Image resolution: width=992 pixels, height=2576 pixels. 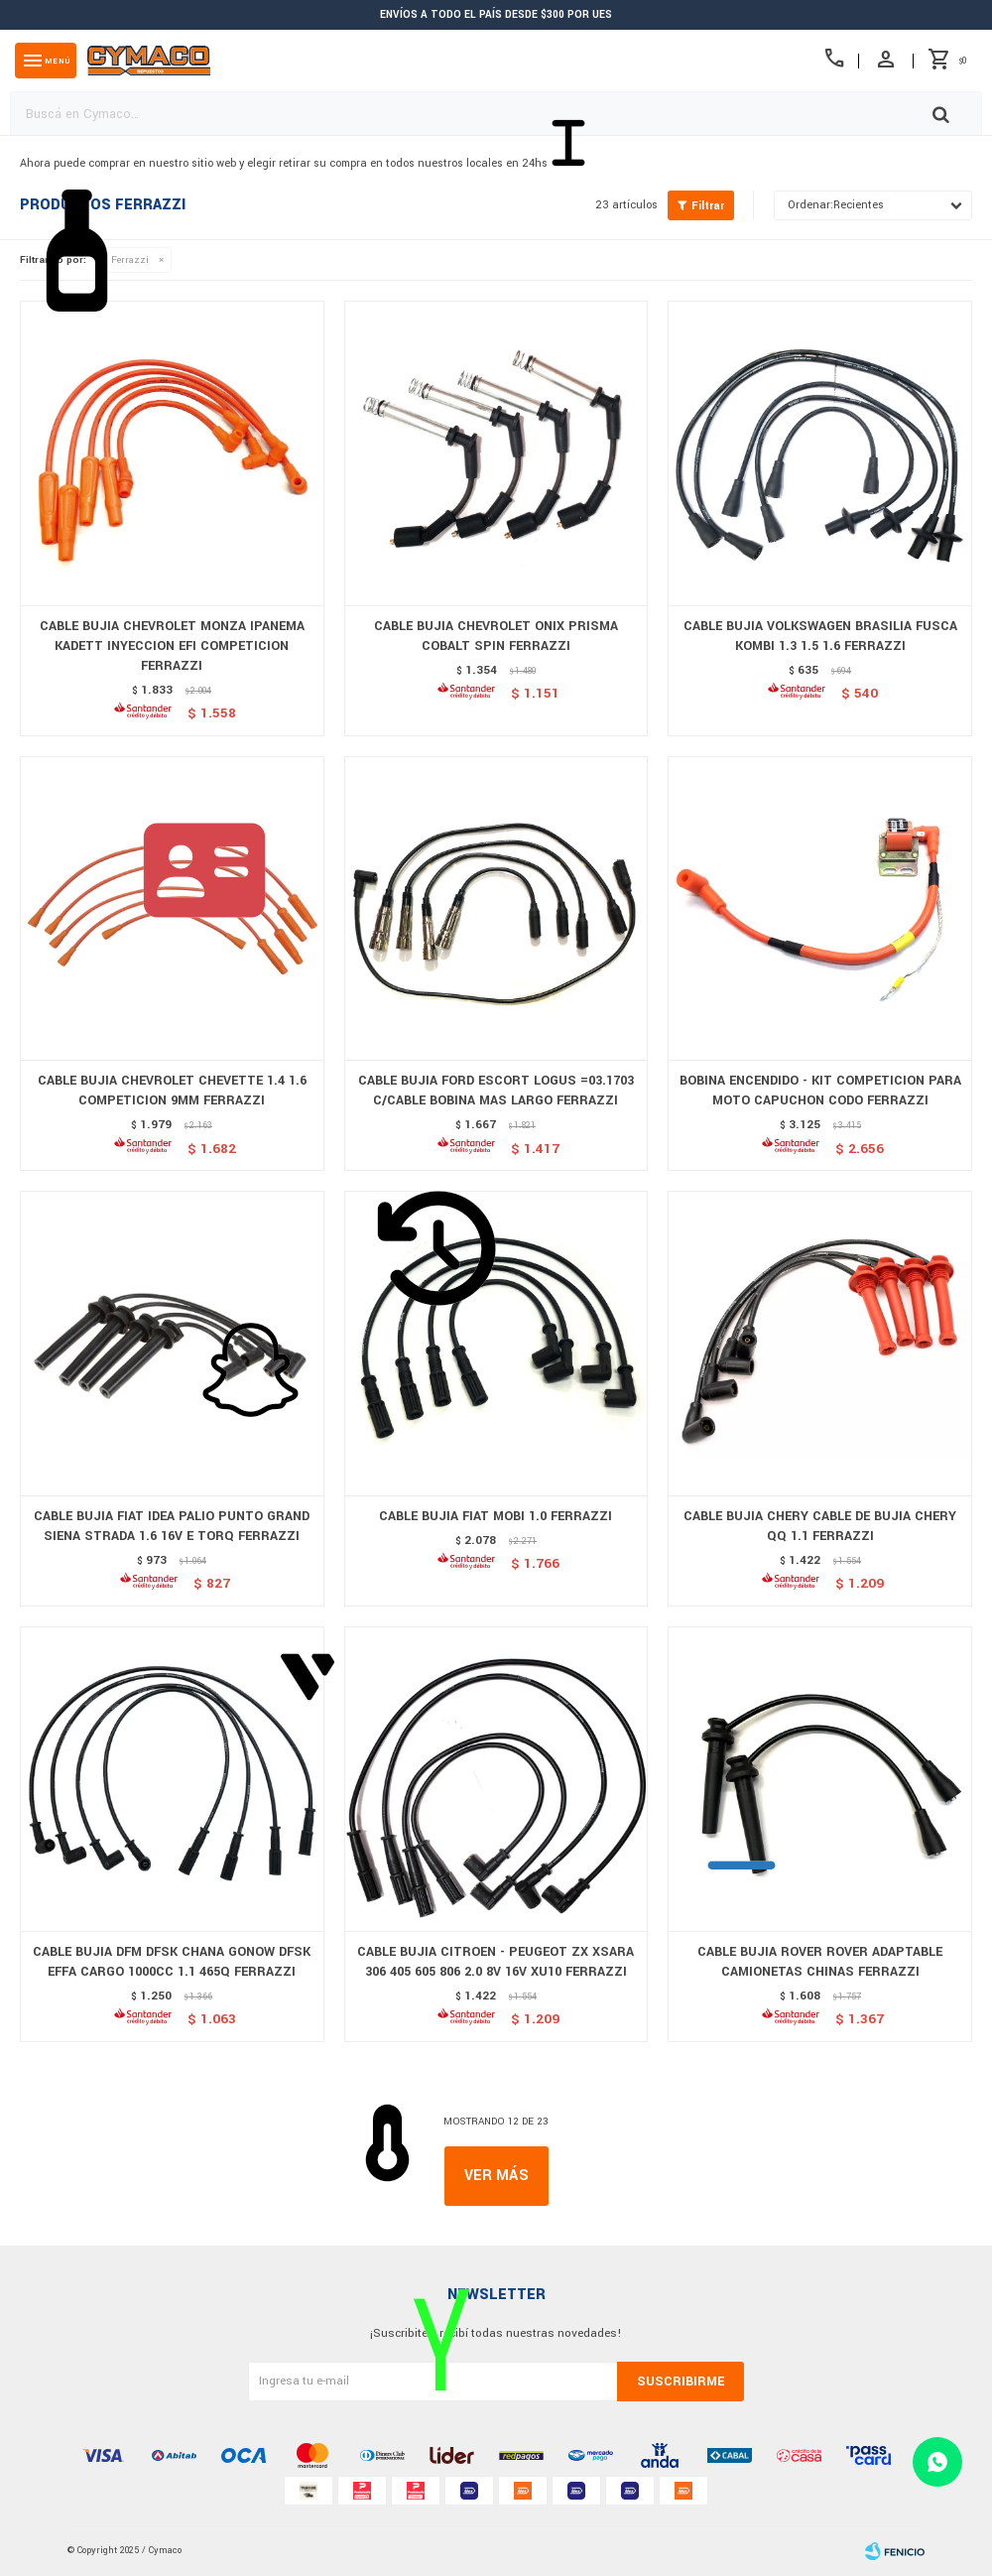 I want to click on indicates high temperature reading, so click(x=387, y=2142).